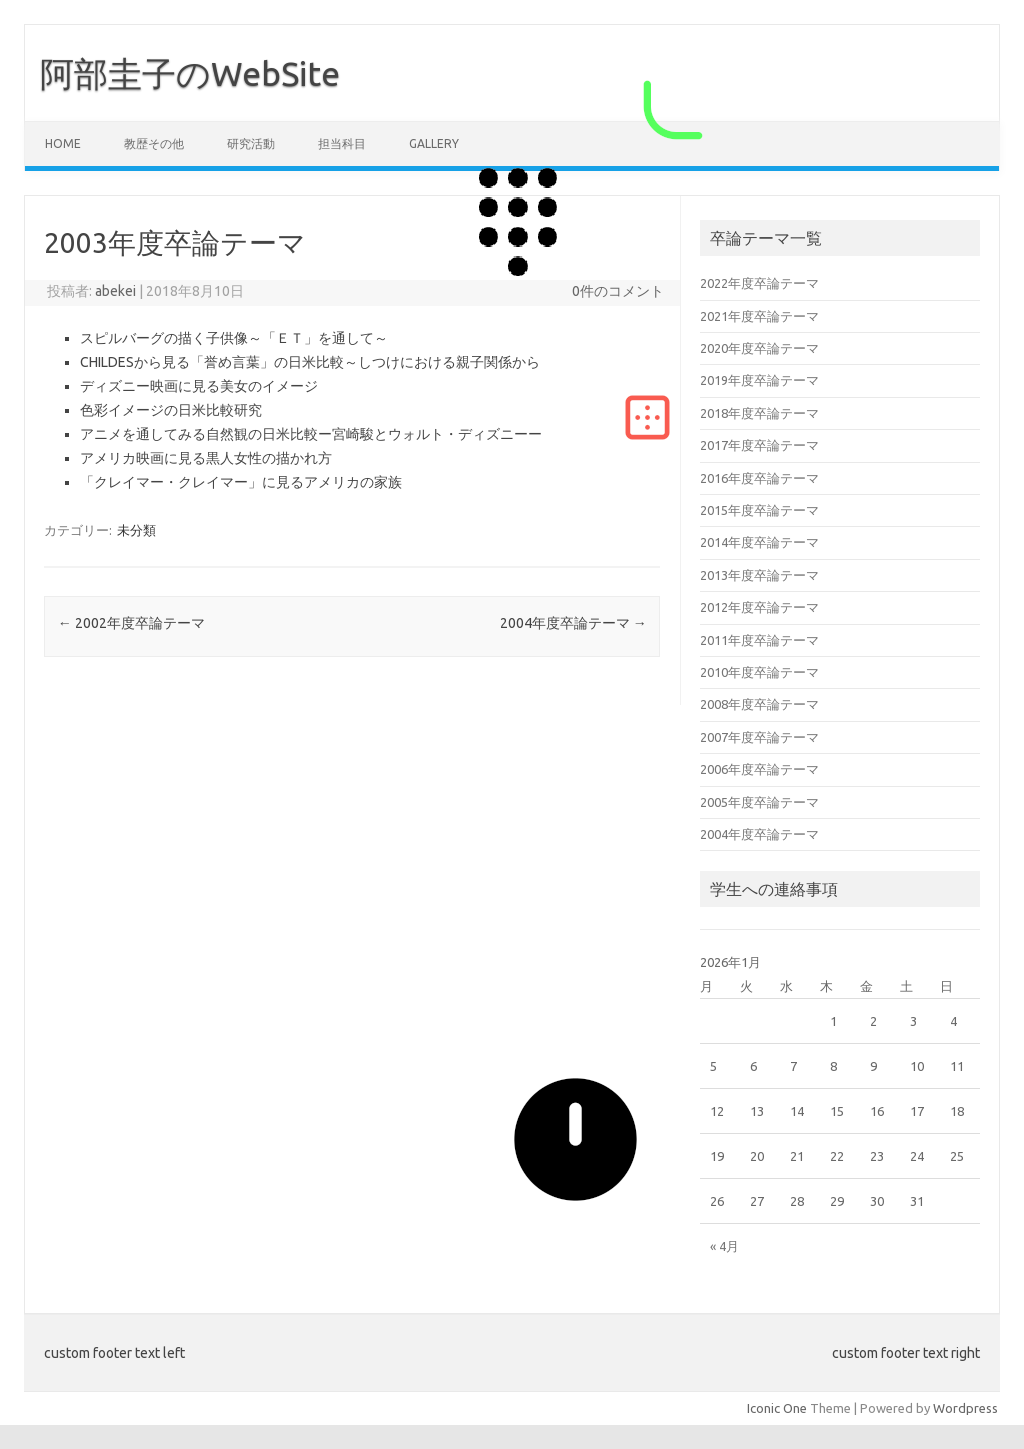  What do you see at coordinates (518, 222) in the screenshot?
I see `open the phone dialpad` at bounding box center [518, 222].